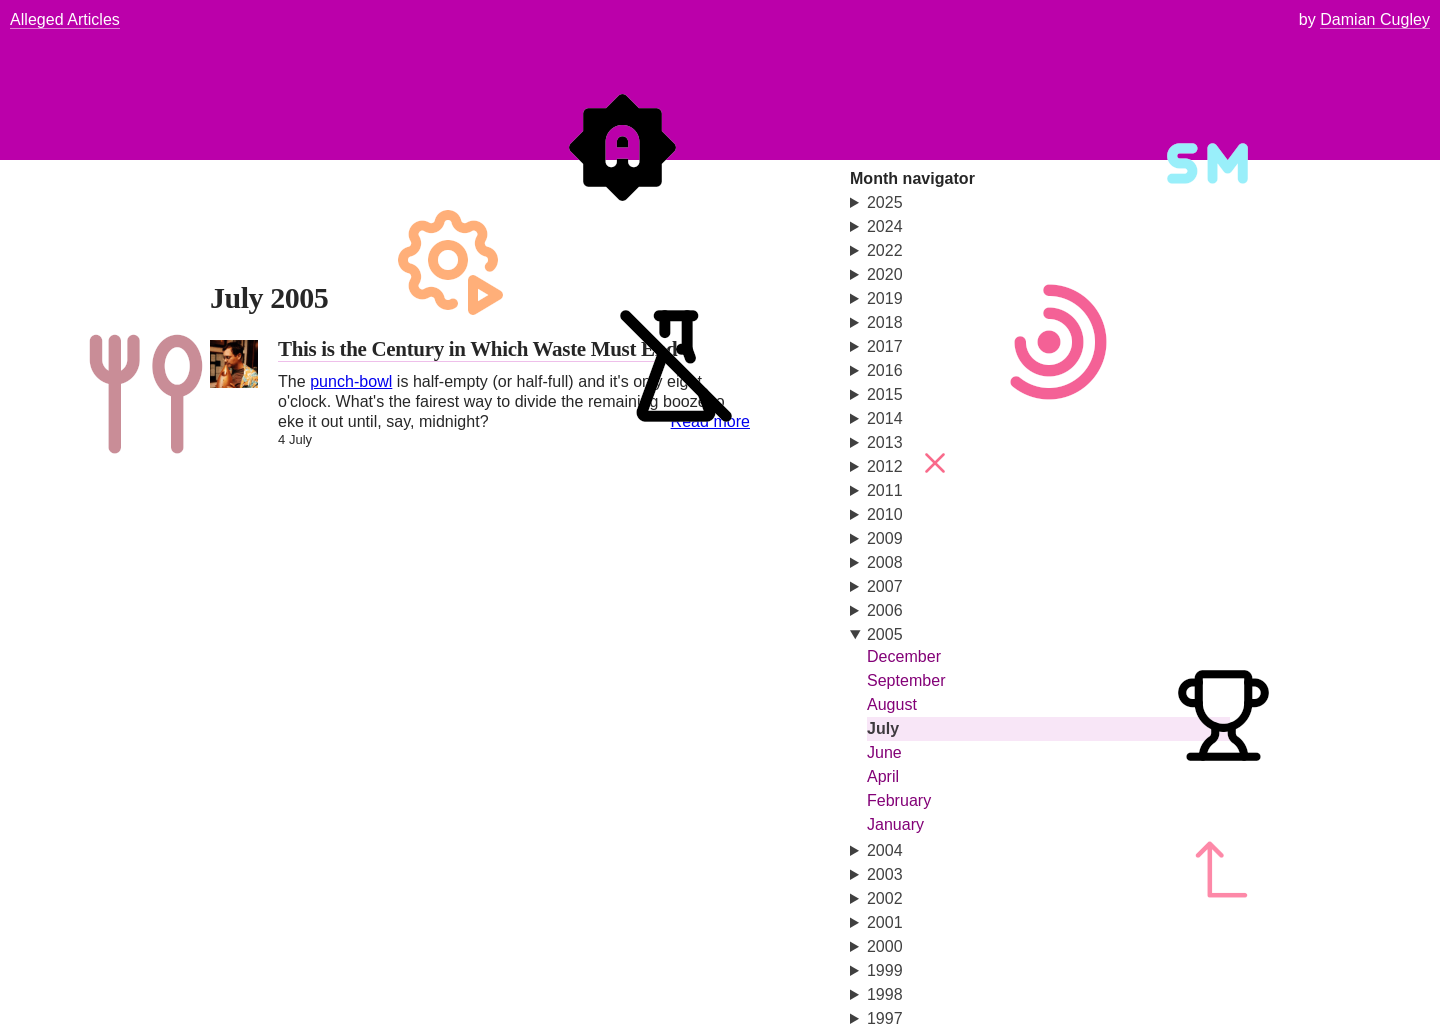  What do you see at coordinates (1221, 869) in the screenshot?
I see `go back and up to previous level` at bounding box center [1221, 869].